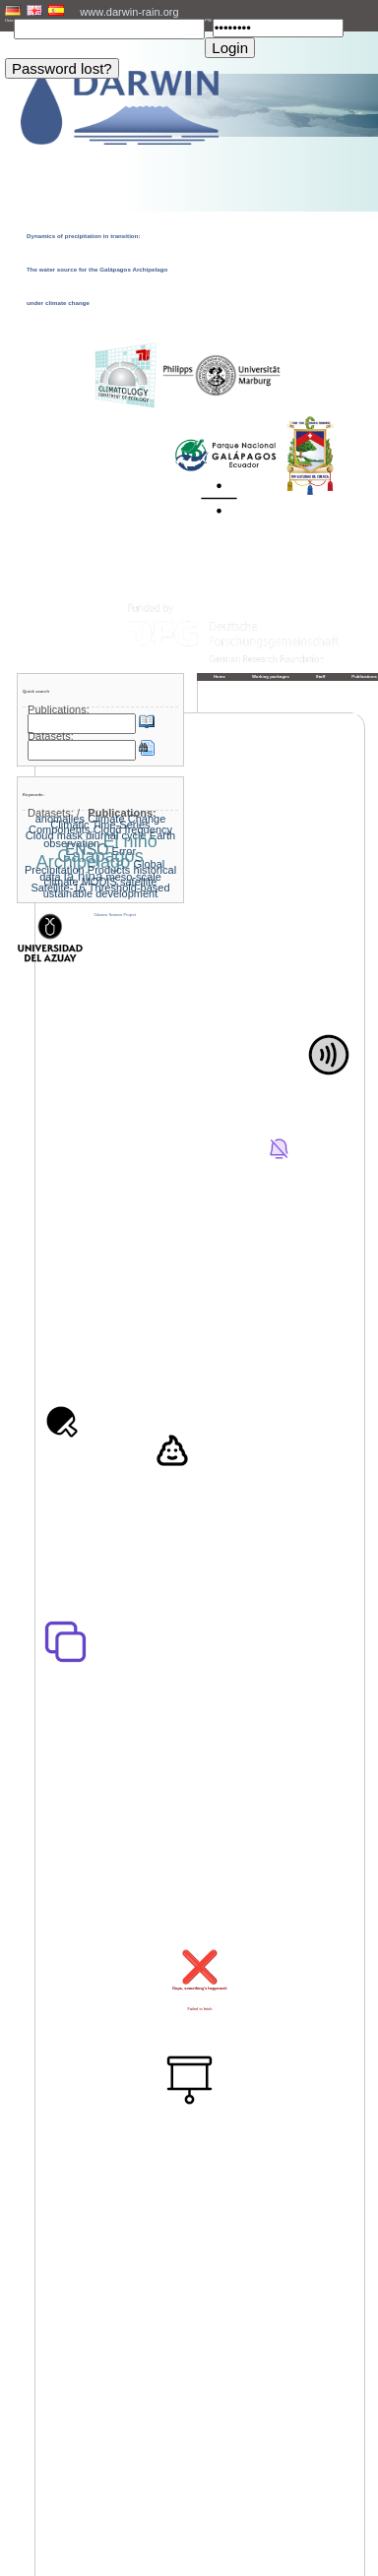 The image size is (378, 2576). I want to click on copy to clipboard, so click(65, 1641).